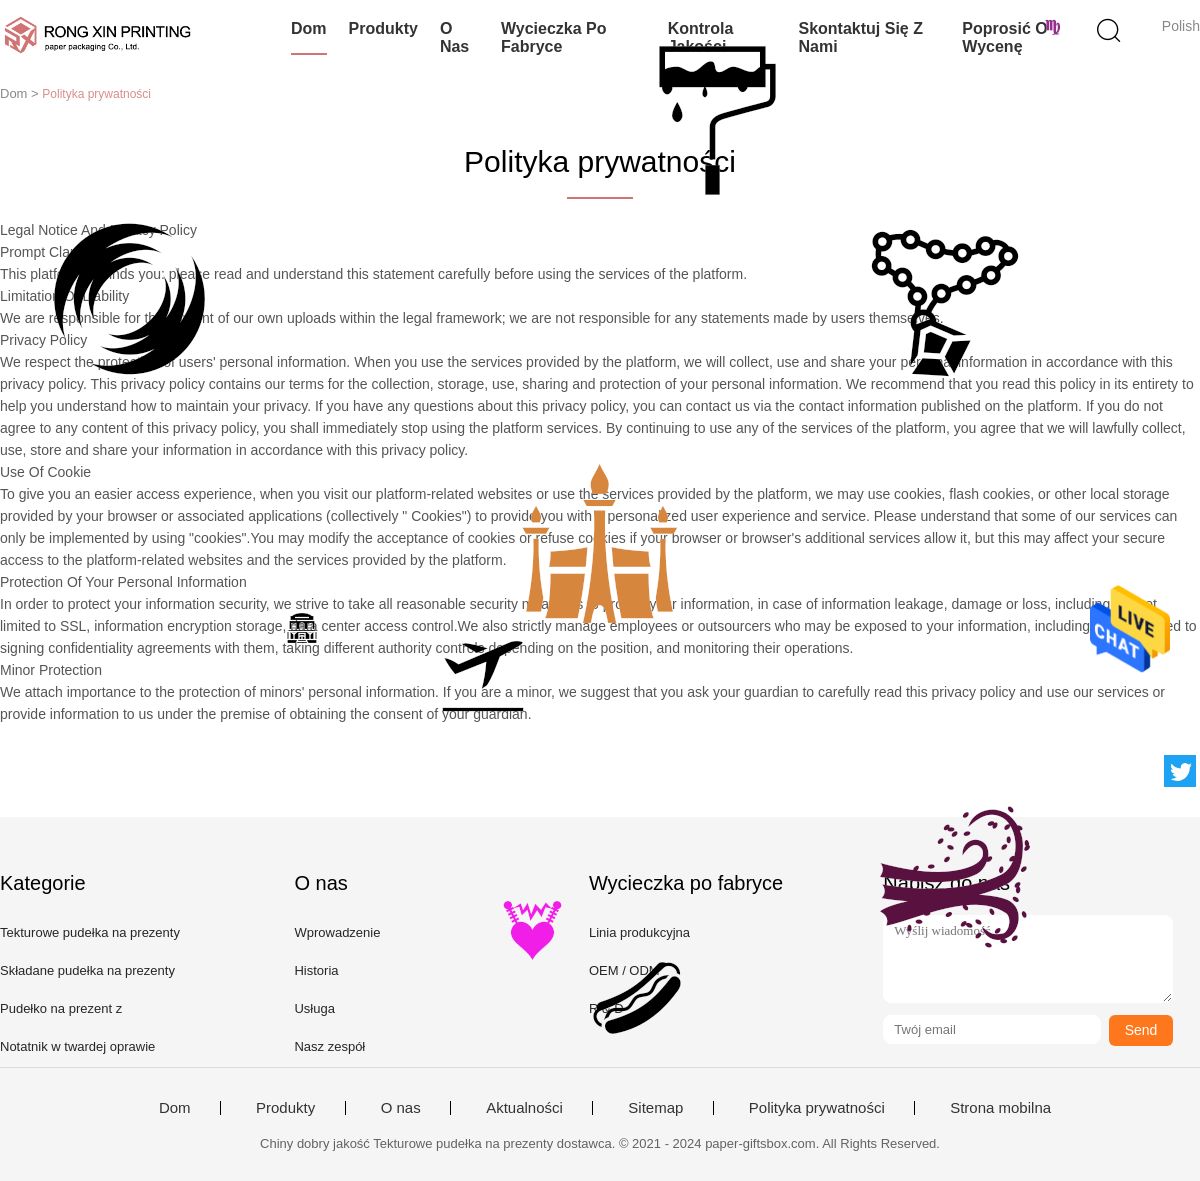 The image size is (1200, 1181). Describe the element at coordinates (945, 303) in the screenshot. I see `view equipped jewelry or accessories` at that location.